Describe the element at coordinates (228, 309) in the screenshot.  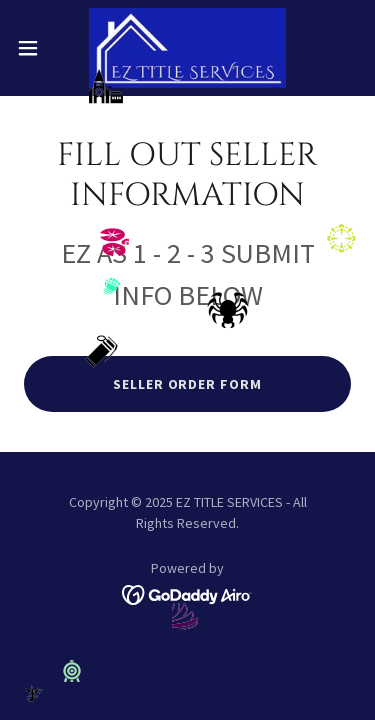
I see `indicates pest or bug-related content` at that location.